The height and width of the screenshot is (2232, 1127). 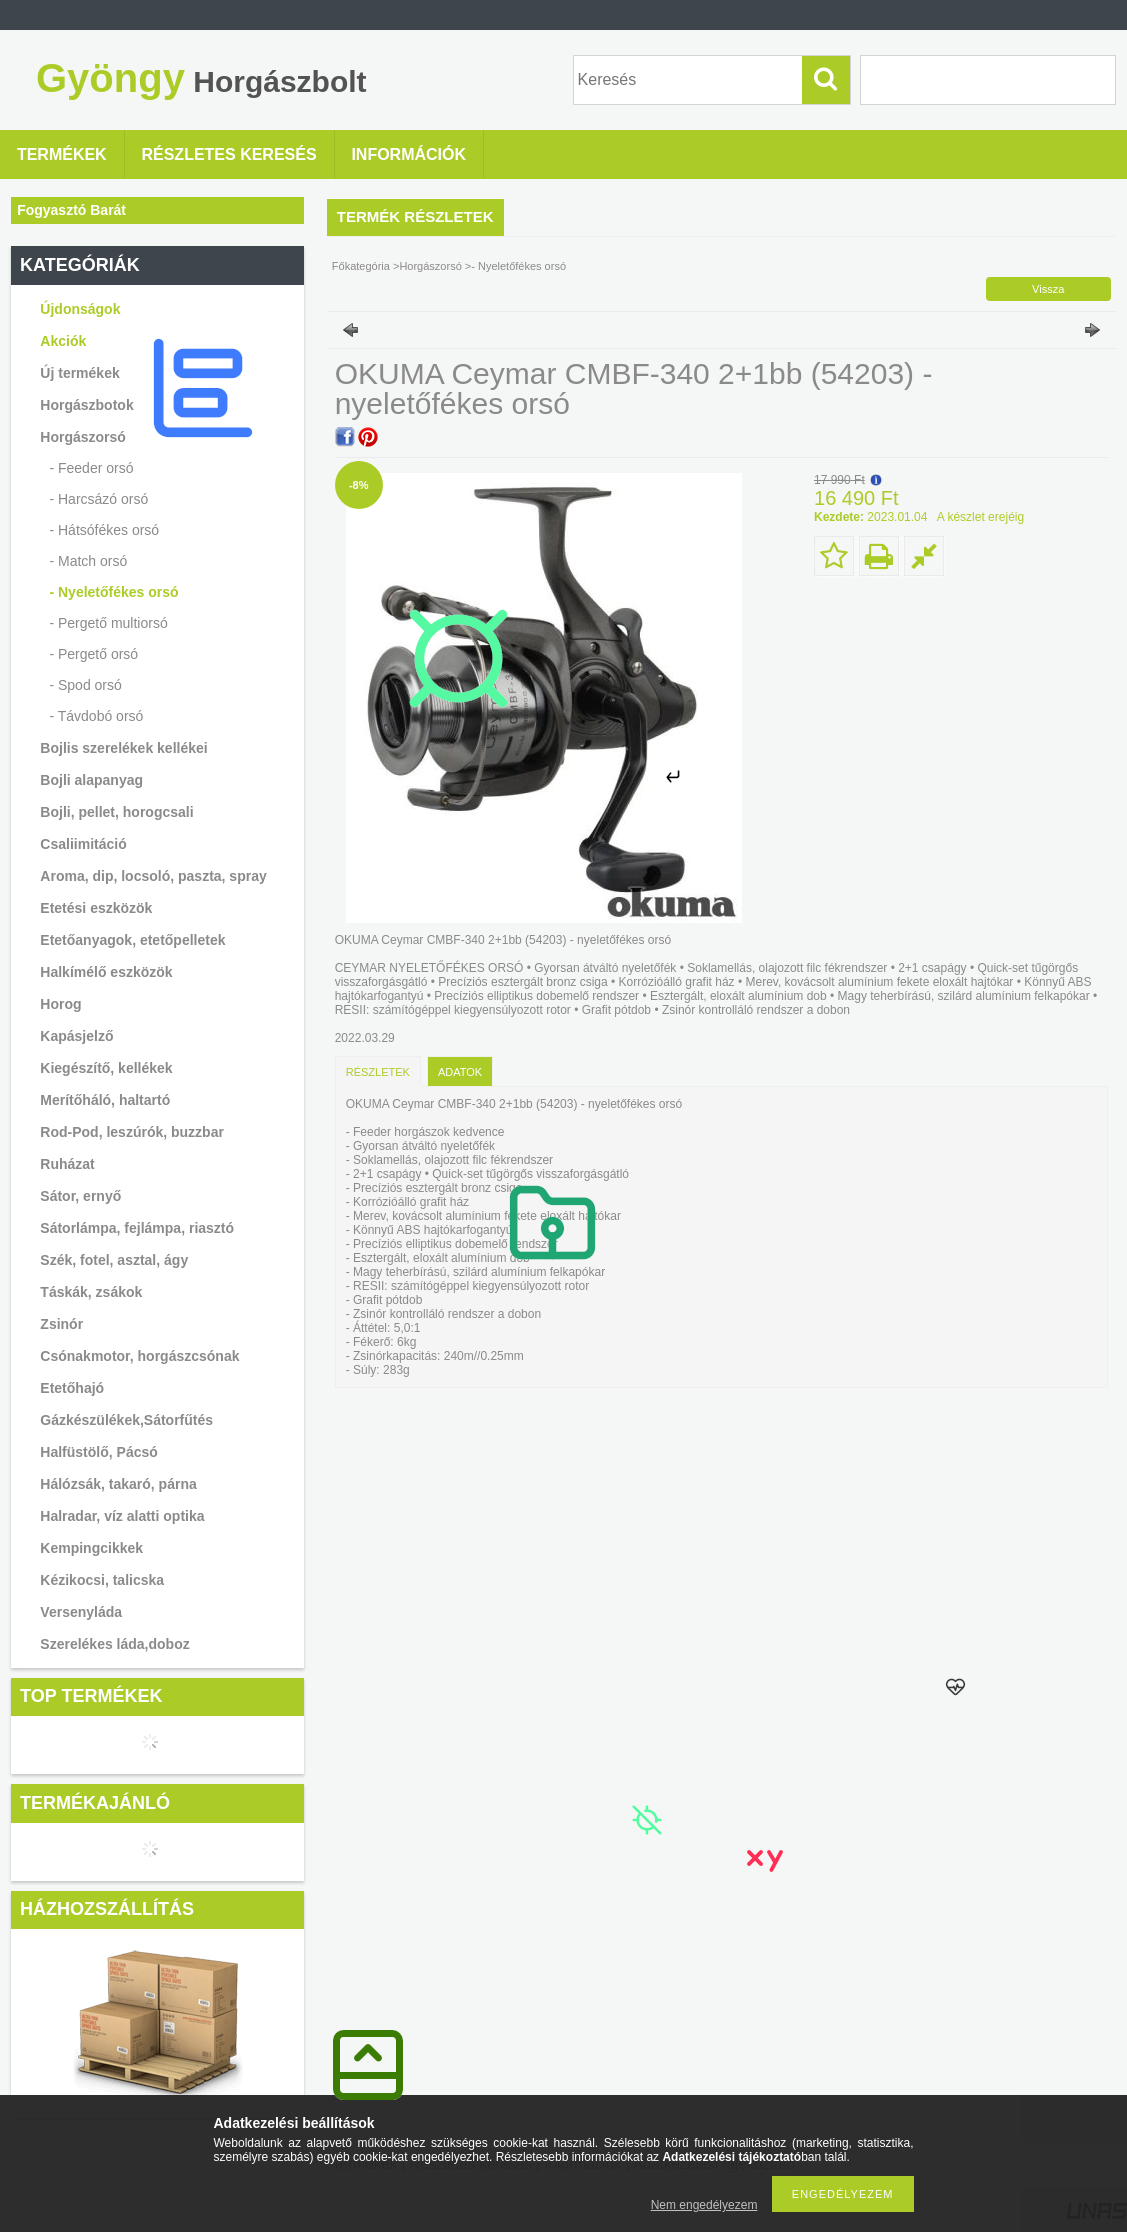 I want to click on view health or fitness tracking data, so click(x=955, y=1686).